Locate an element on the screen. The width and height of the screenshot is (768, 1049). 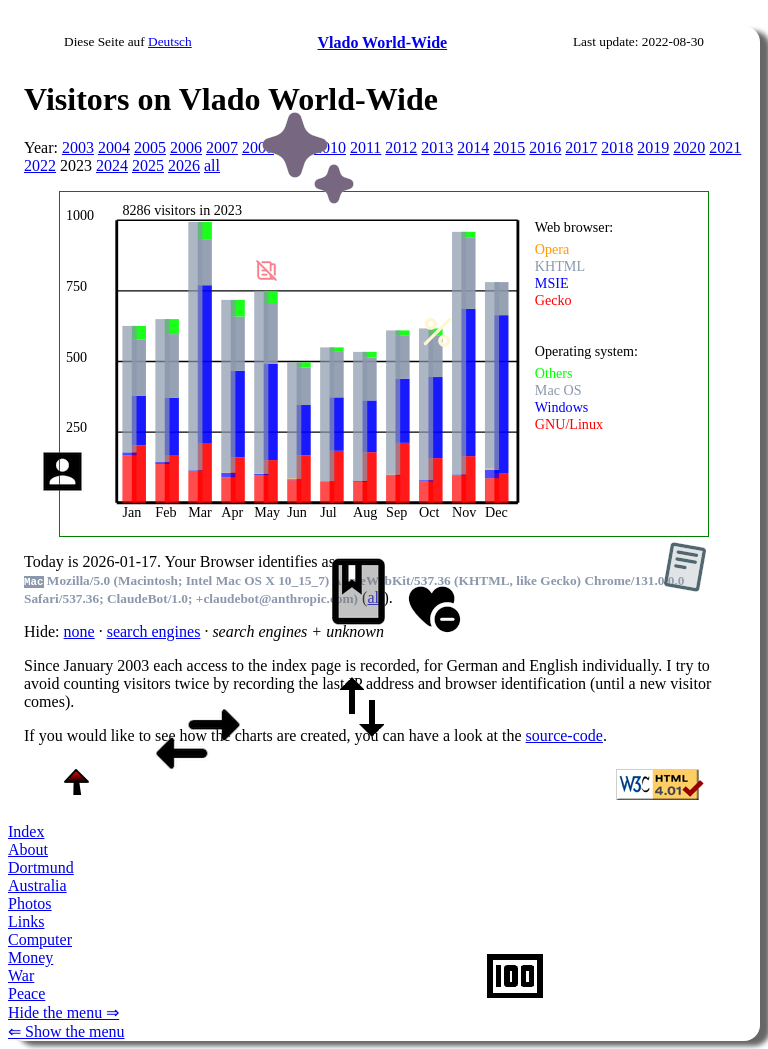
indicates AI-generated or enhanced content is located at coordinates (308, 158).